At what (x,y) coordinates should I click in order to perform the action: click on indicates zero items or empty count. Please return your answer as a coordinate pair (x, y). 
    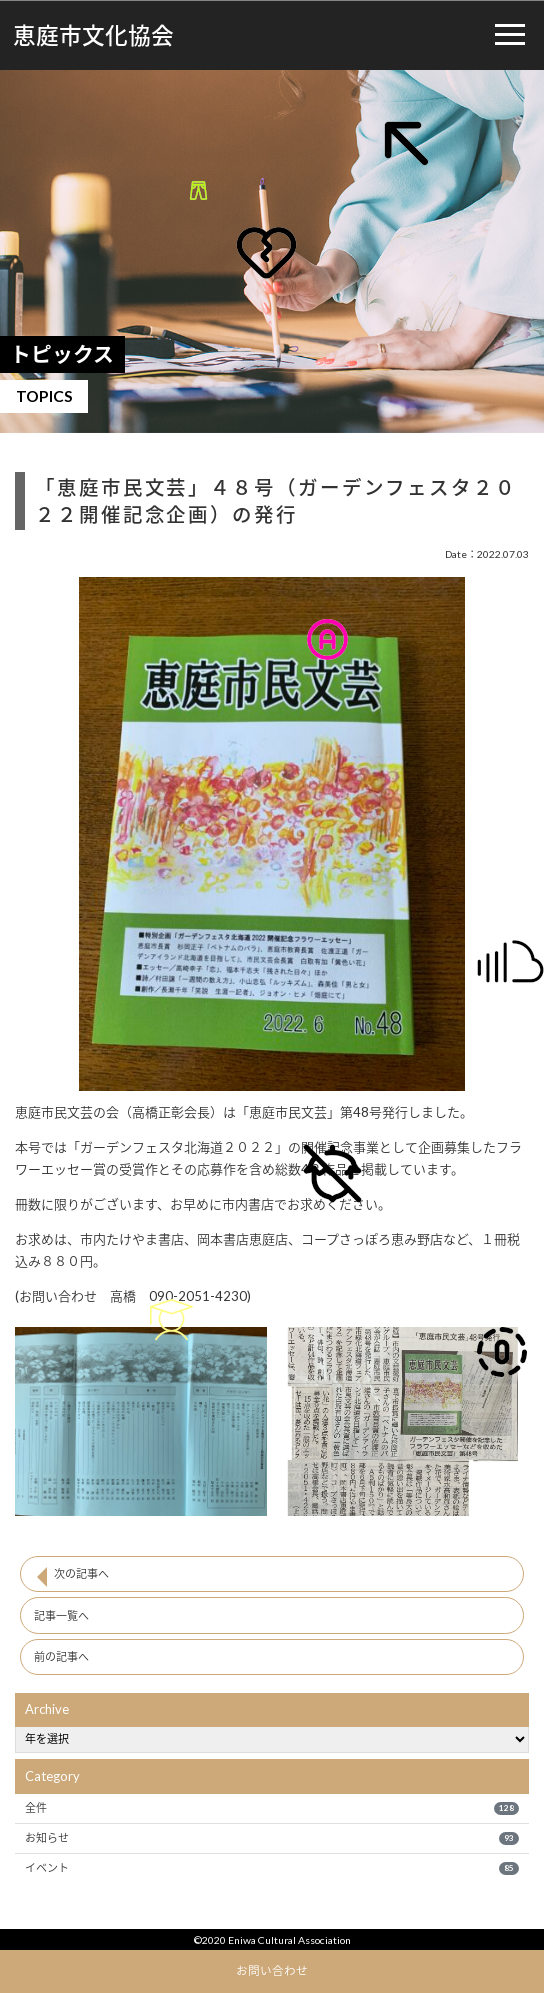
    Looking at the image, I should click on (502, 1352).